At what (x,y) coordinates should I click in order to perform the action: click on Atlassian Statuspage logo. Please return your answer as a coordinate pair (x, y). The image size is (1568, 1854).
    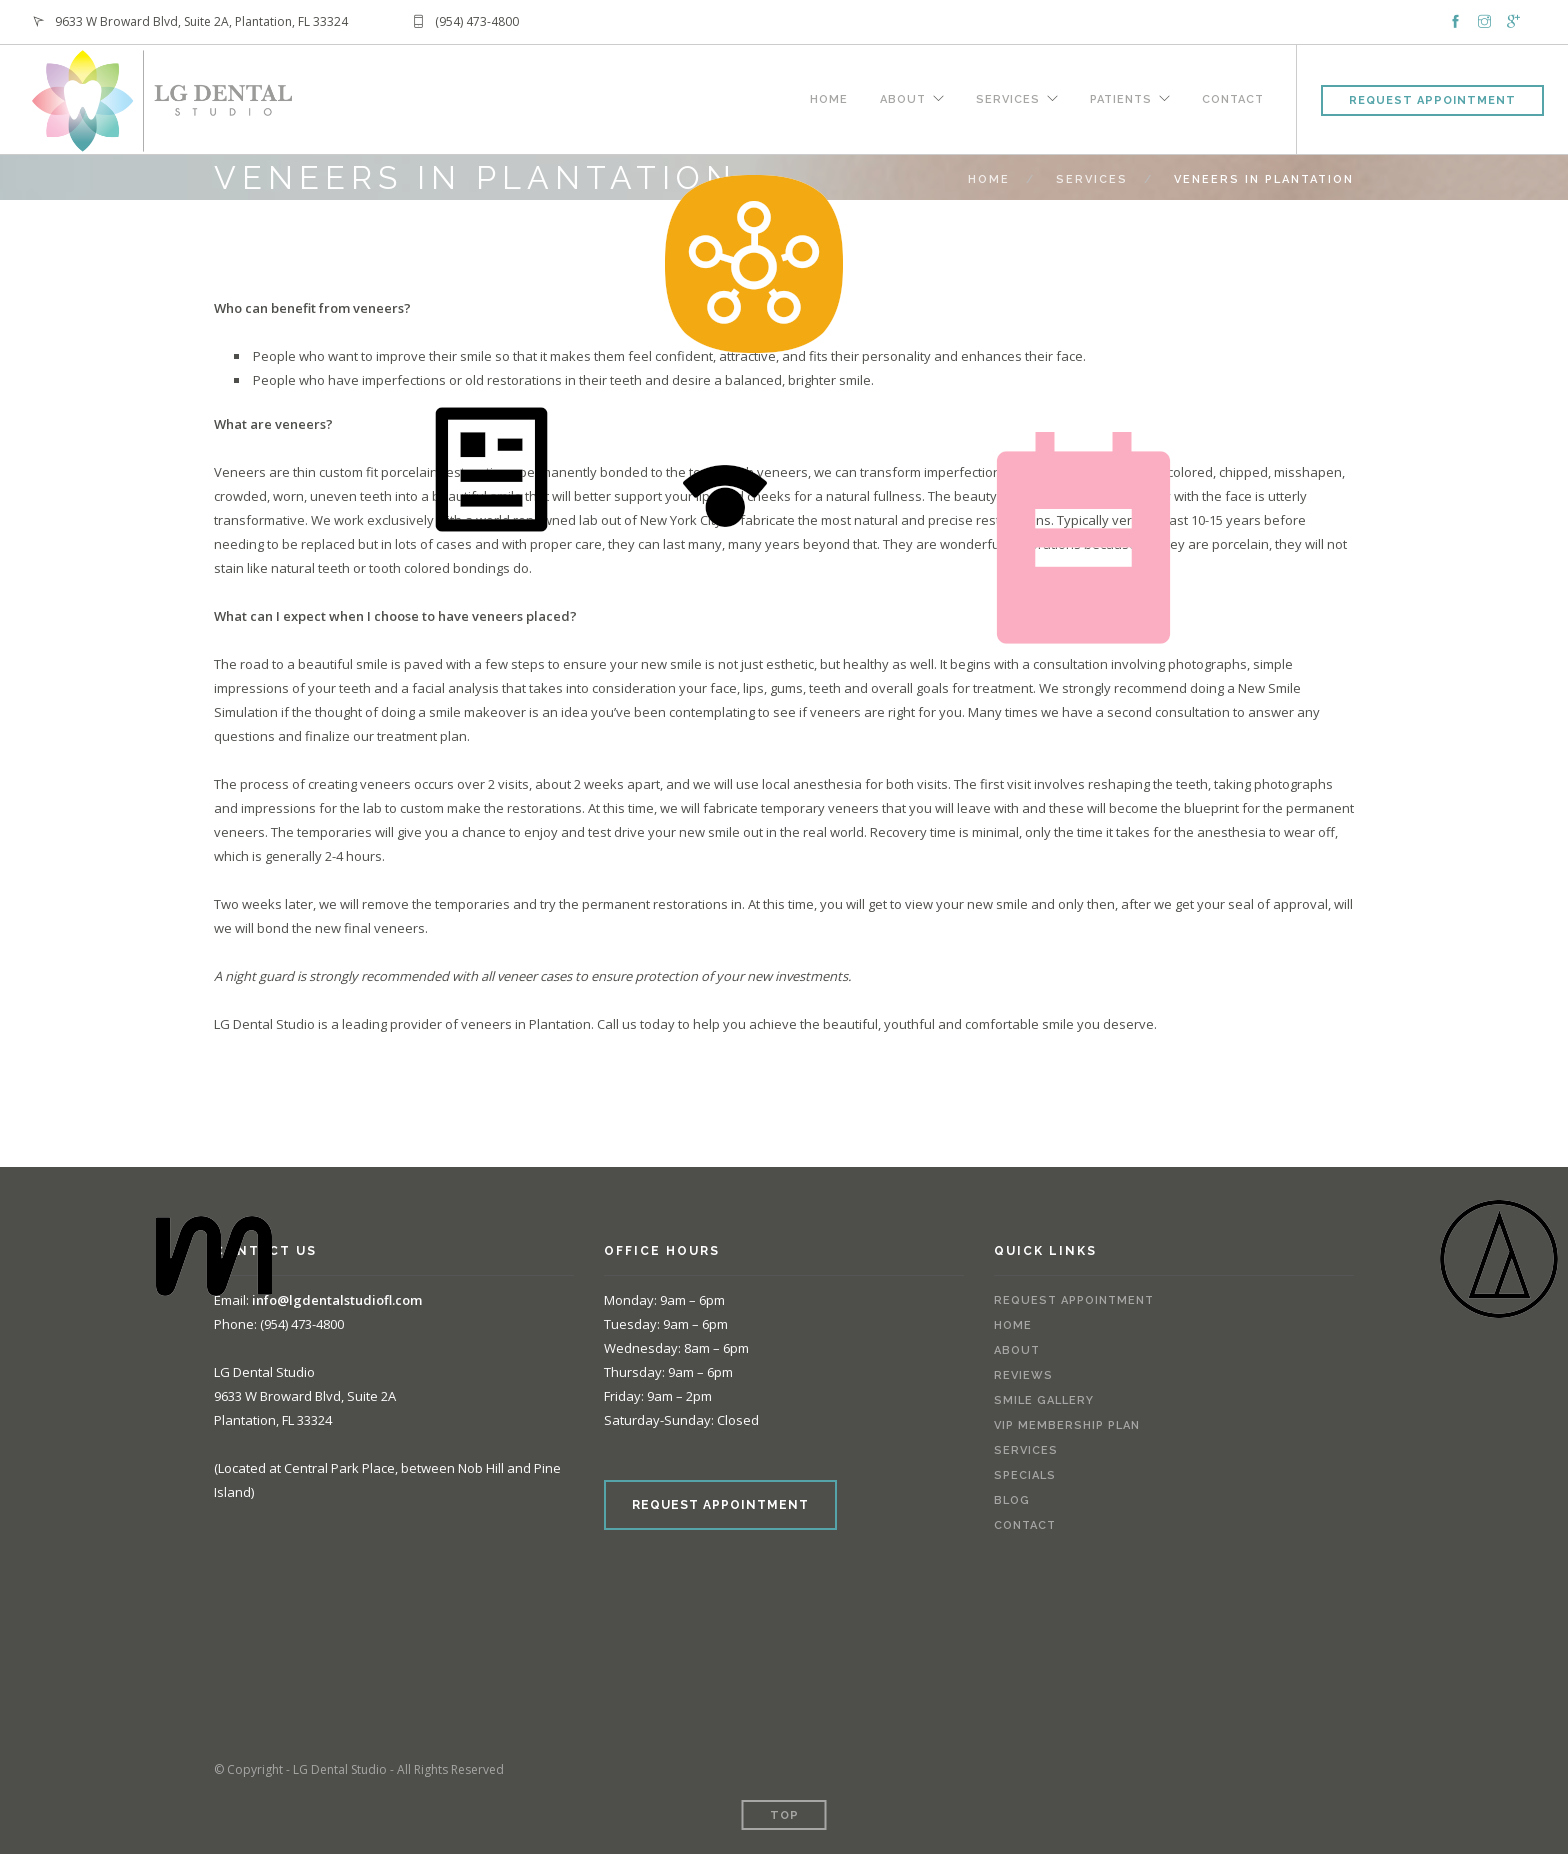
    Looking at the image, I should click on (725, 496).